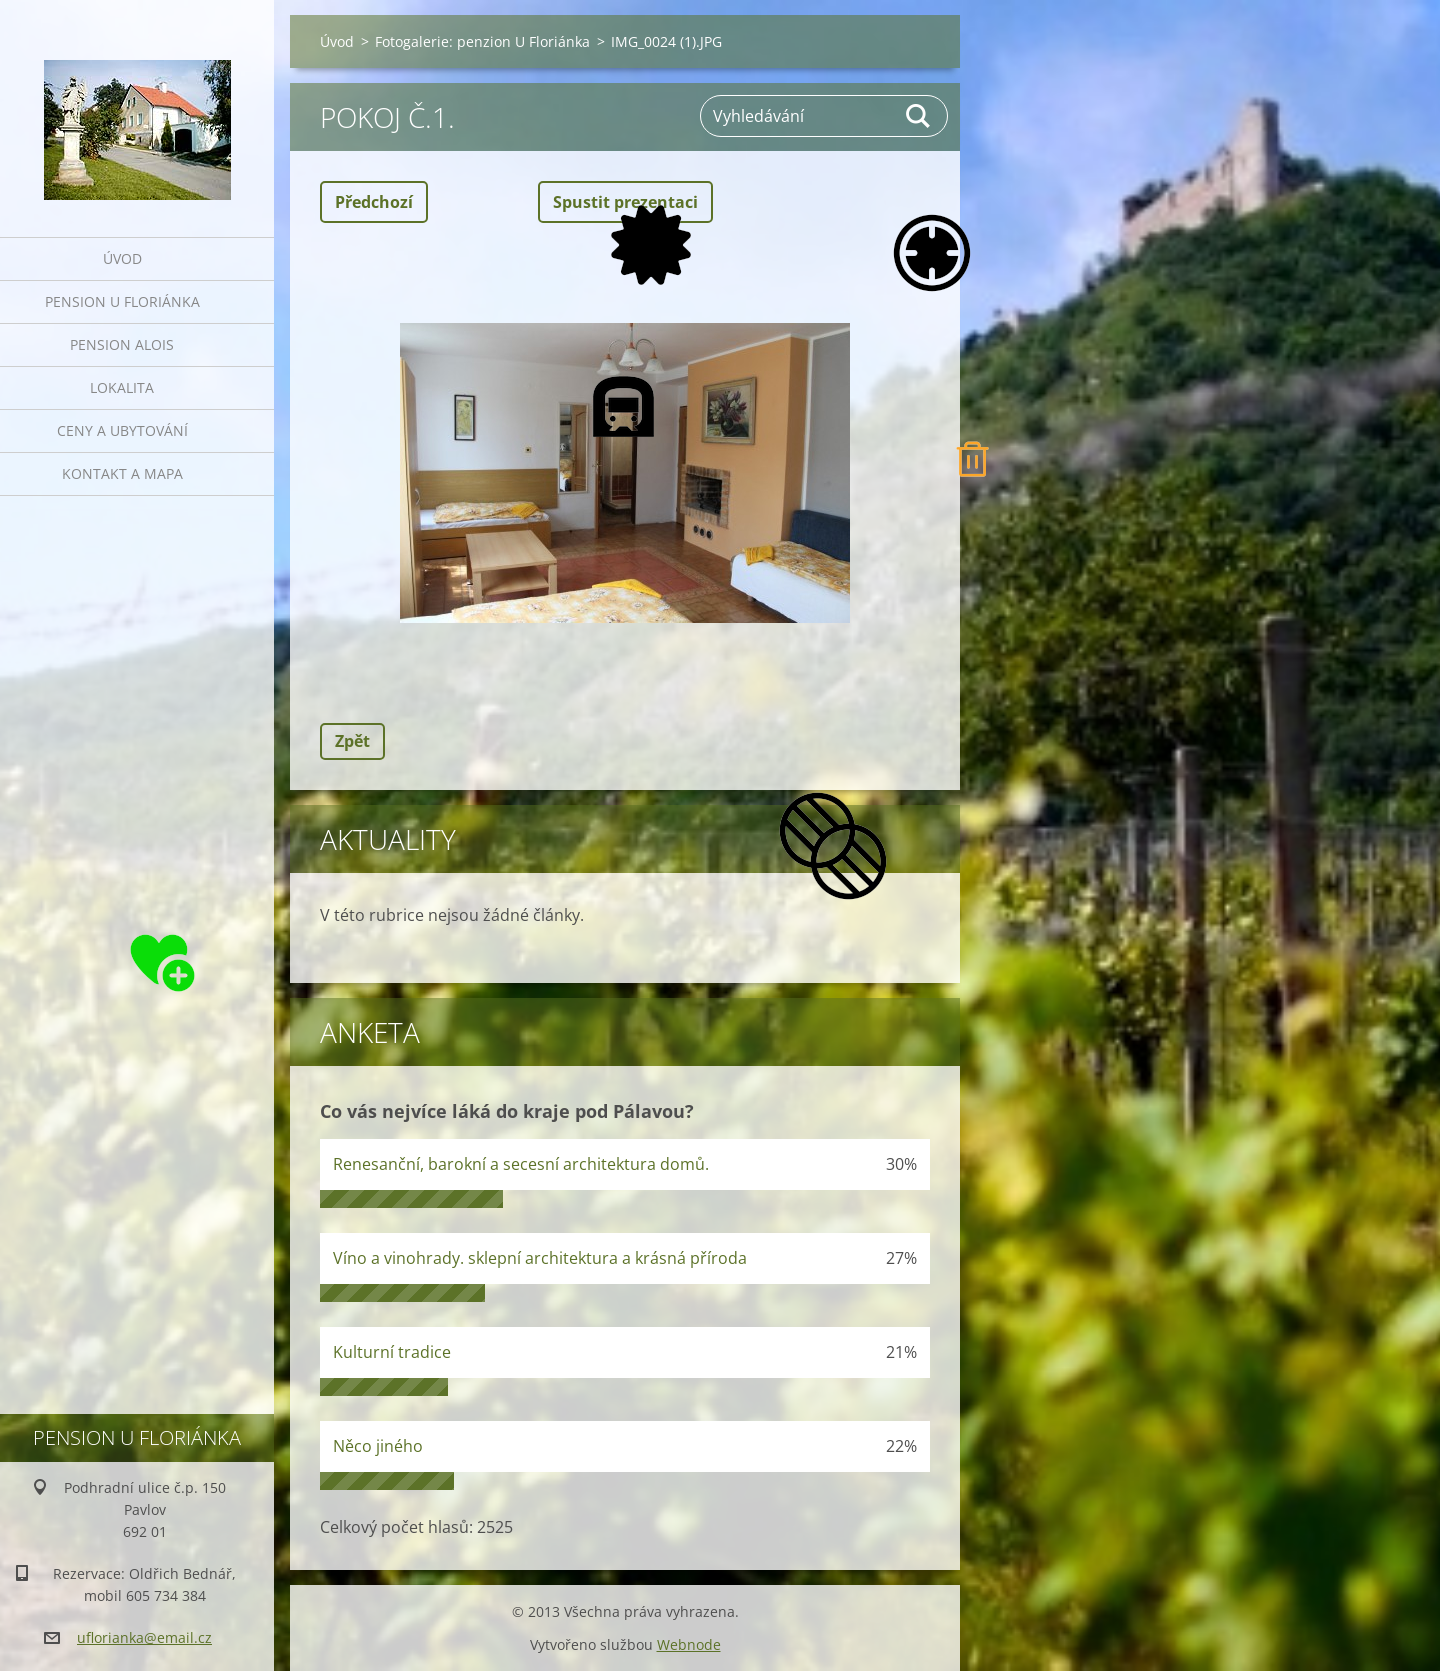 Image resolution: width=1440 pixels, height=1671 pixels. Describe the element at coordinates (651, 245) in the screenshot. I see `indicates a certified or verified status` at that location.